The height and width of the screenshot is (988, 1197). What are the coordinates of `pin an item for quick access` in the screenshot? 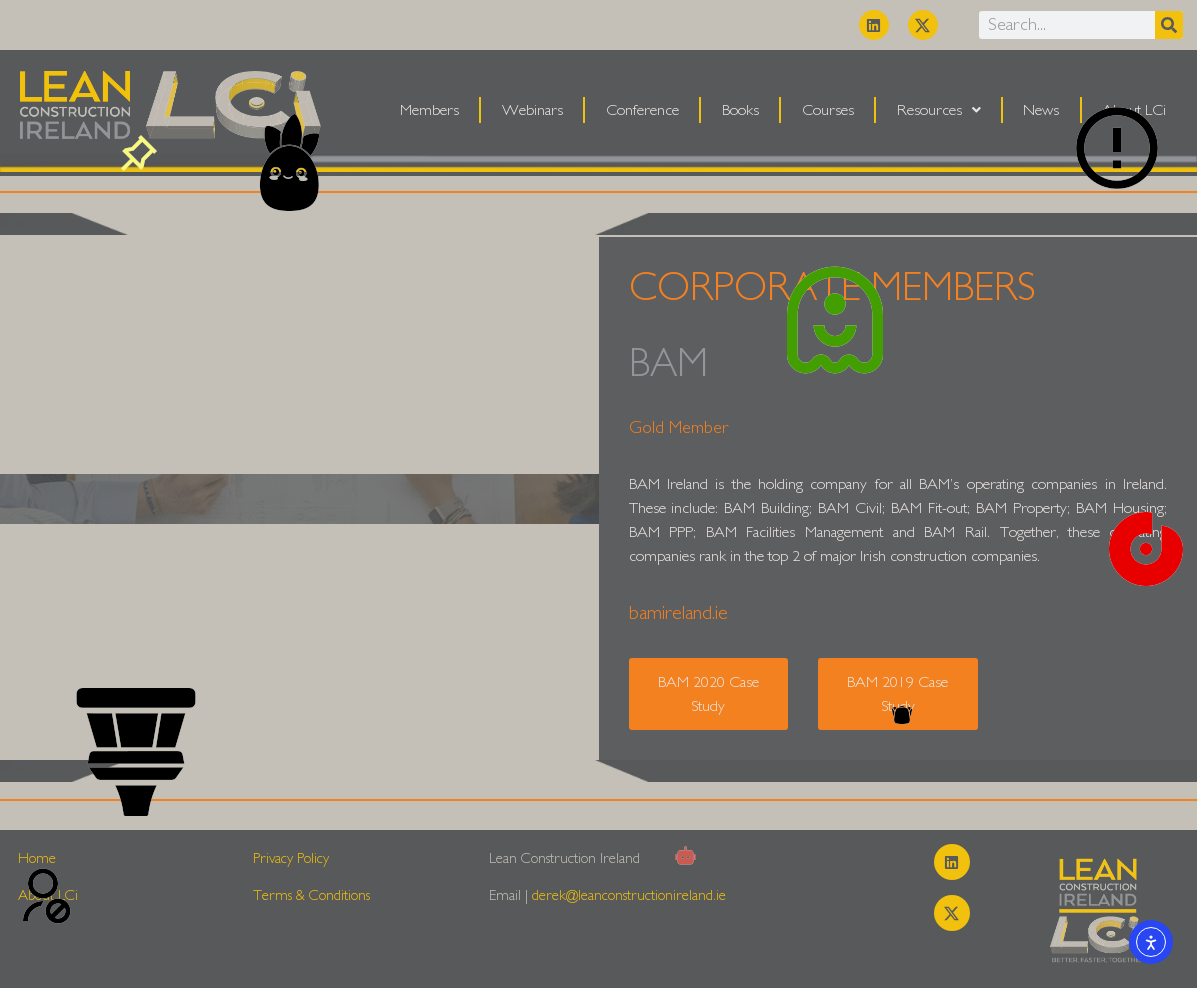 It's located at (137, 154).